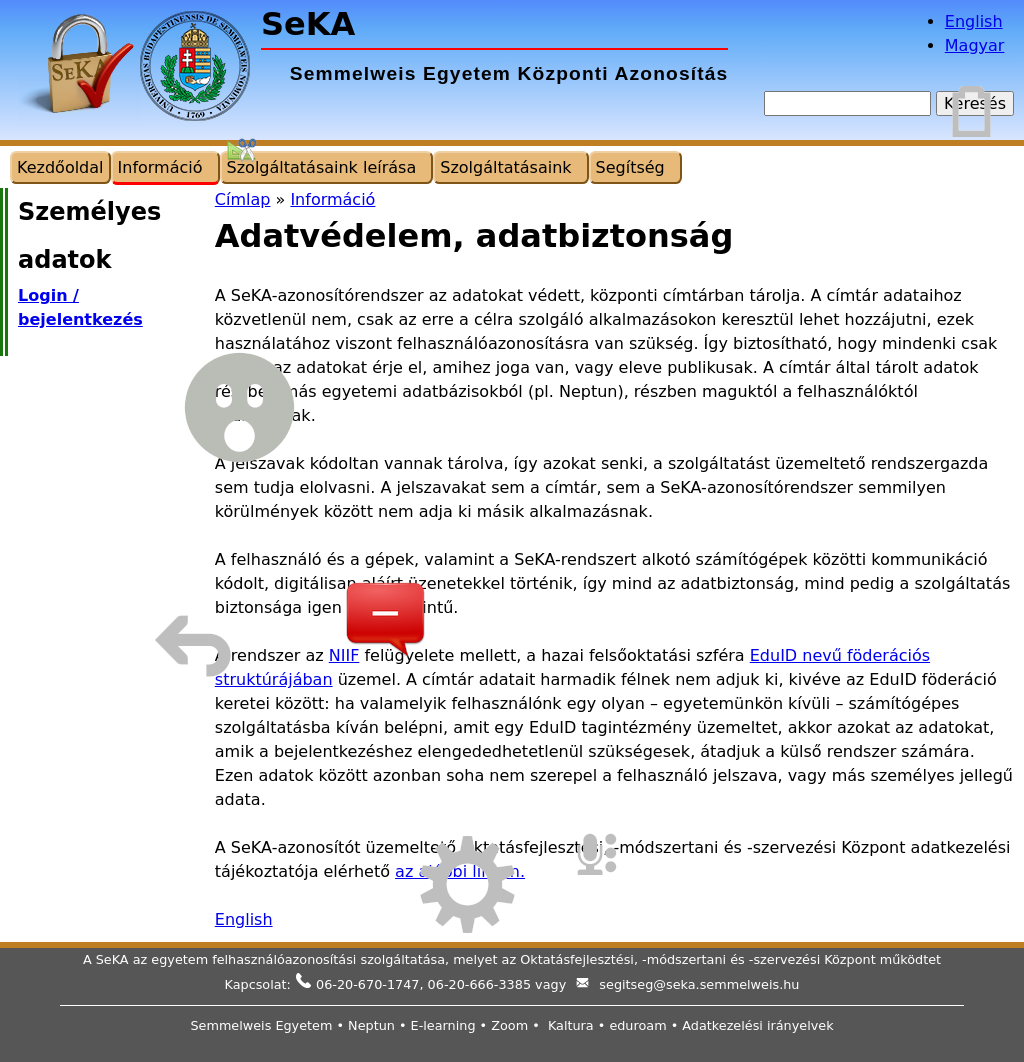  What do you see at coordinates (241, 148) in the screenshot?
I see `access utility and accessory applications` at bounding box center [241, 148].